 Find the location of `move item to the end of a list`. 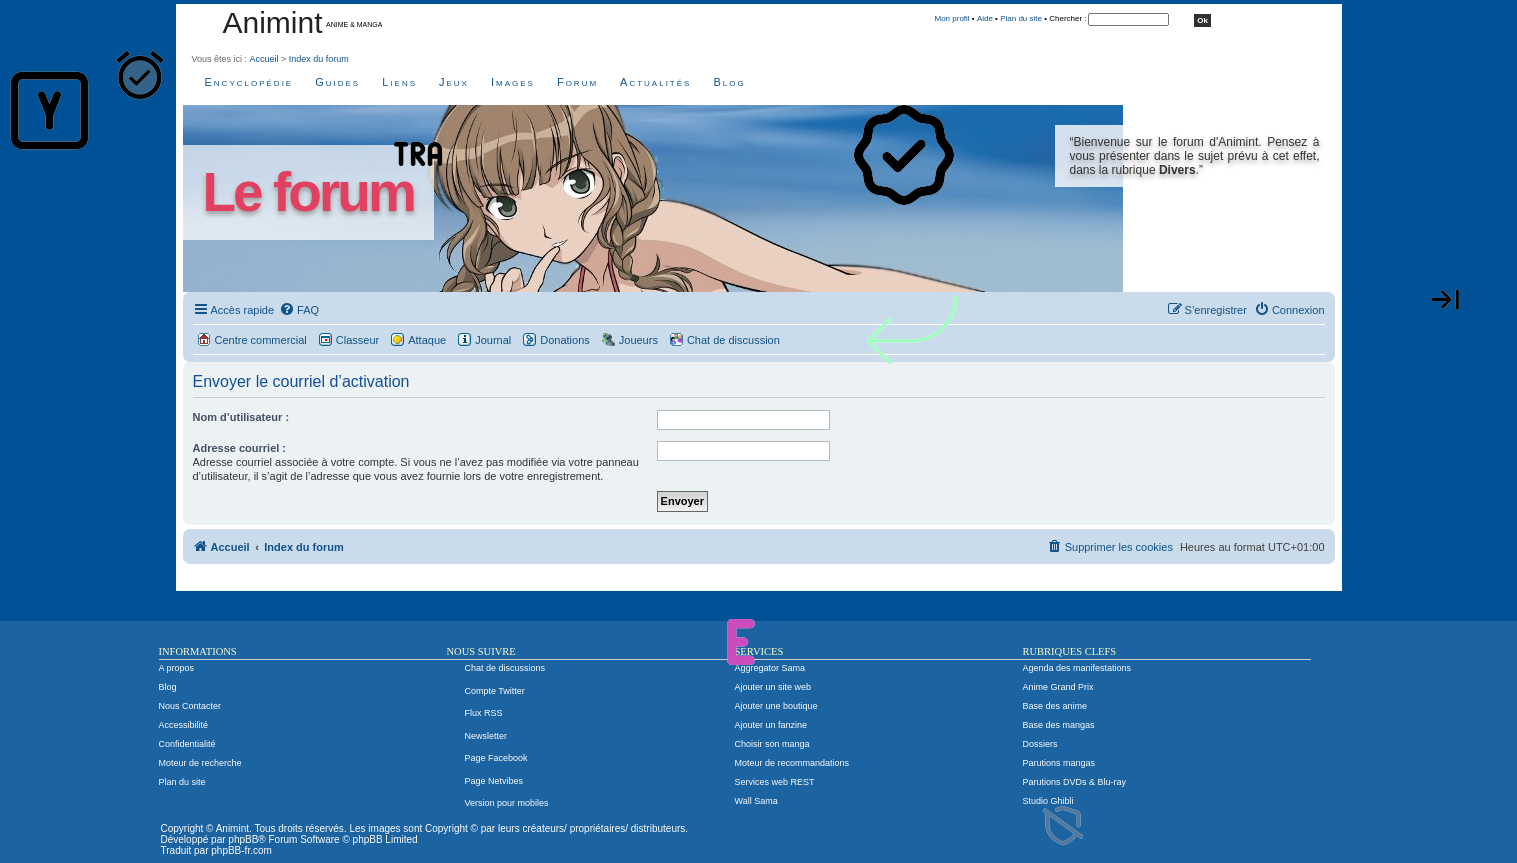

move item to the end of a list is located at coordinates (1445, 299).